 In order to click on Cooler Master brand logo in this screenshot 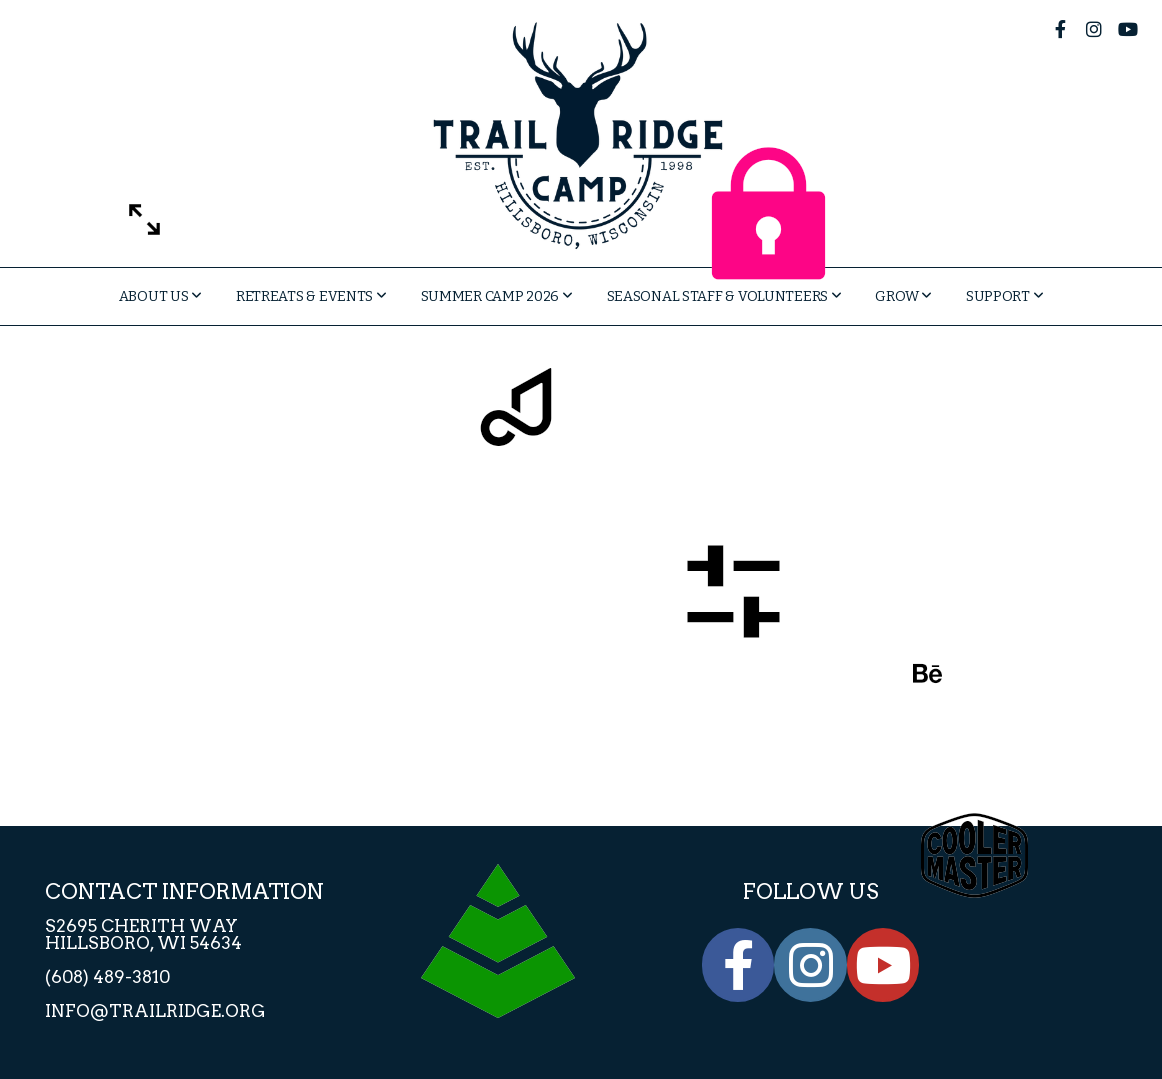, I will do `click(974, 855)`.